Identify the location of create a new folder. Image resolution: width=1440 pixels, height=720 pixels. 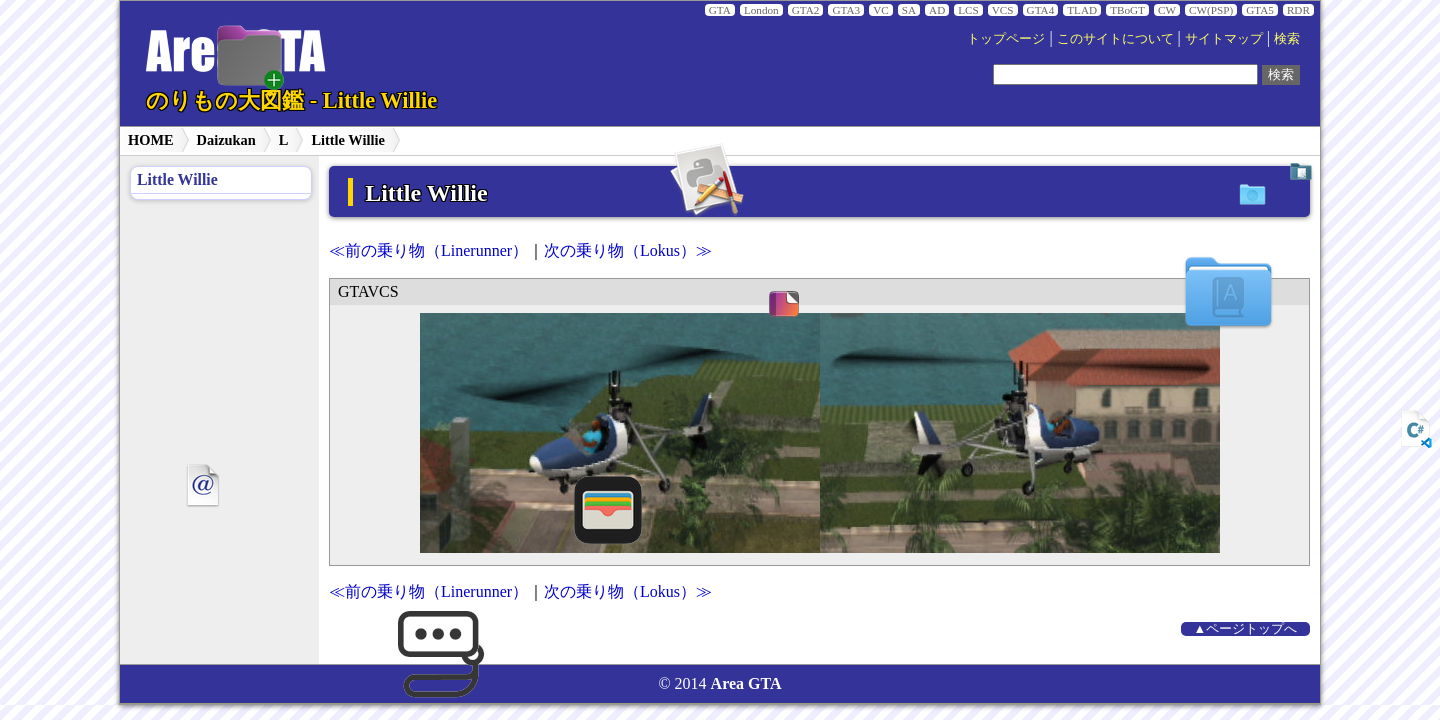
(249, 55).